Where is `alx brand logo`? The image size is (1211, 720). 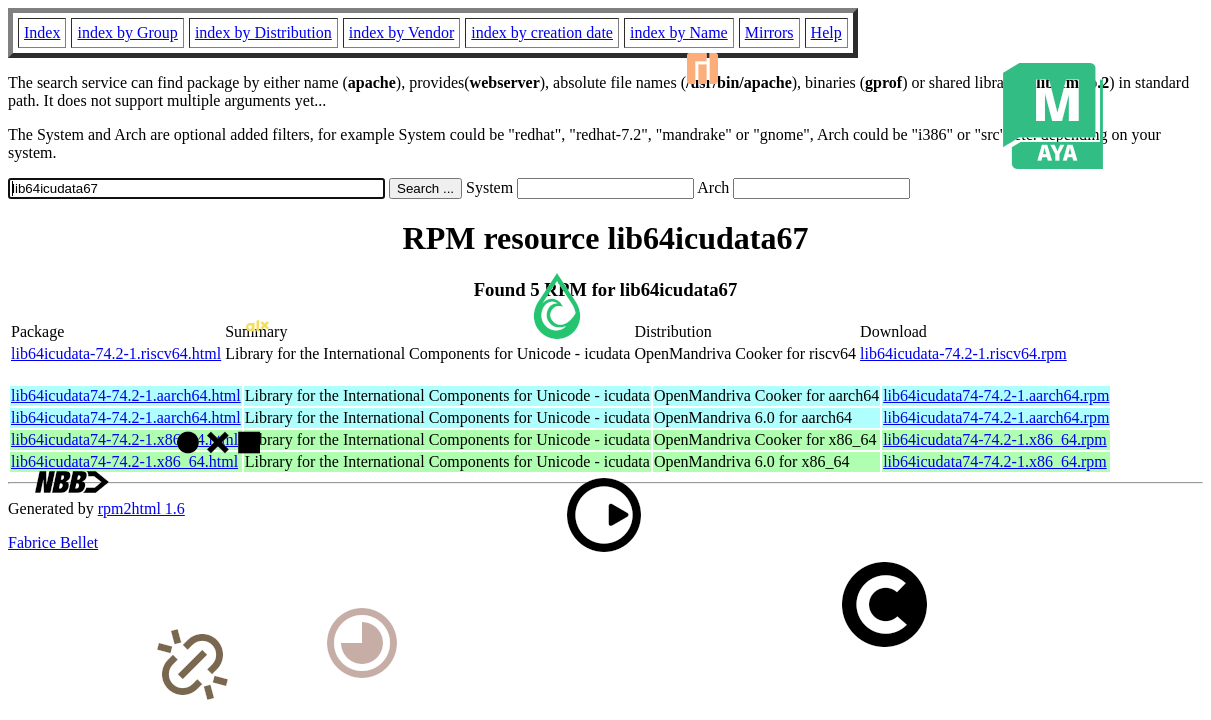
alx brand logo is located at coordinates (257, 325).